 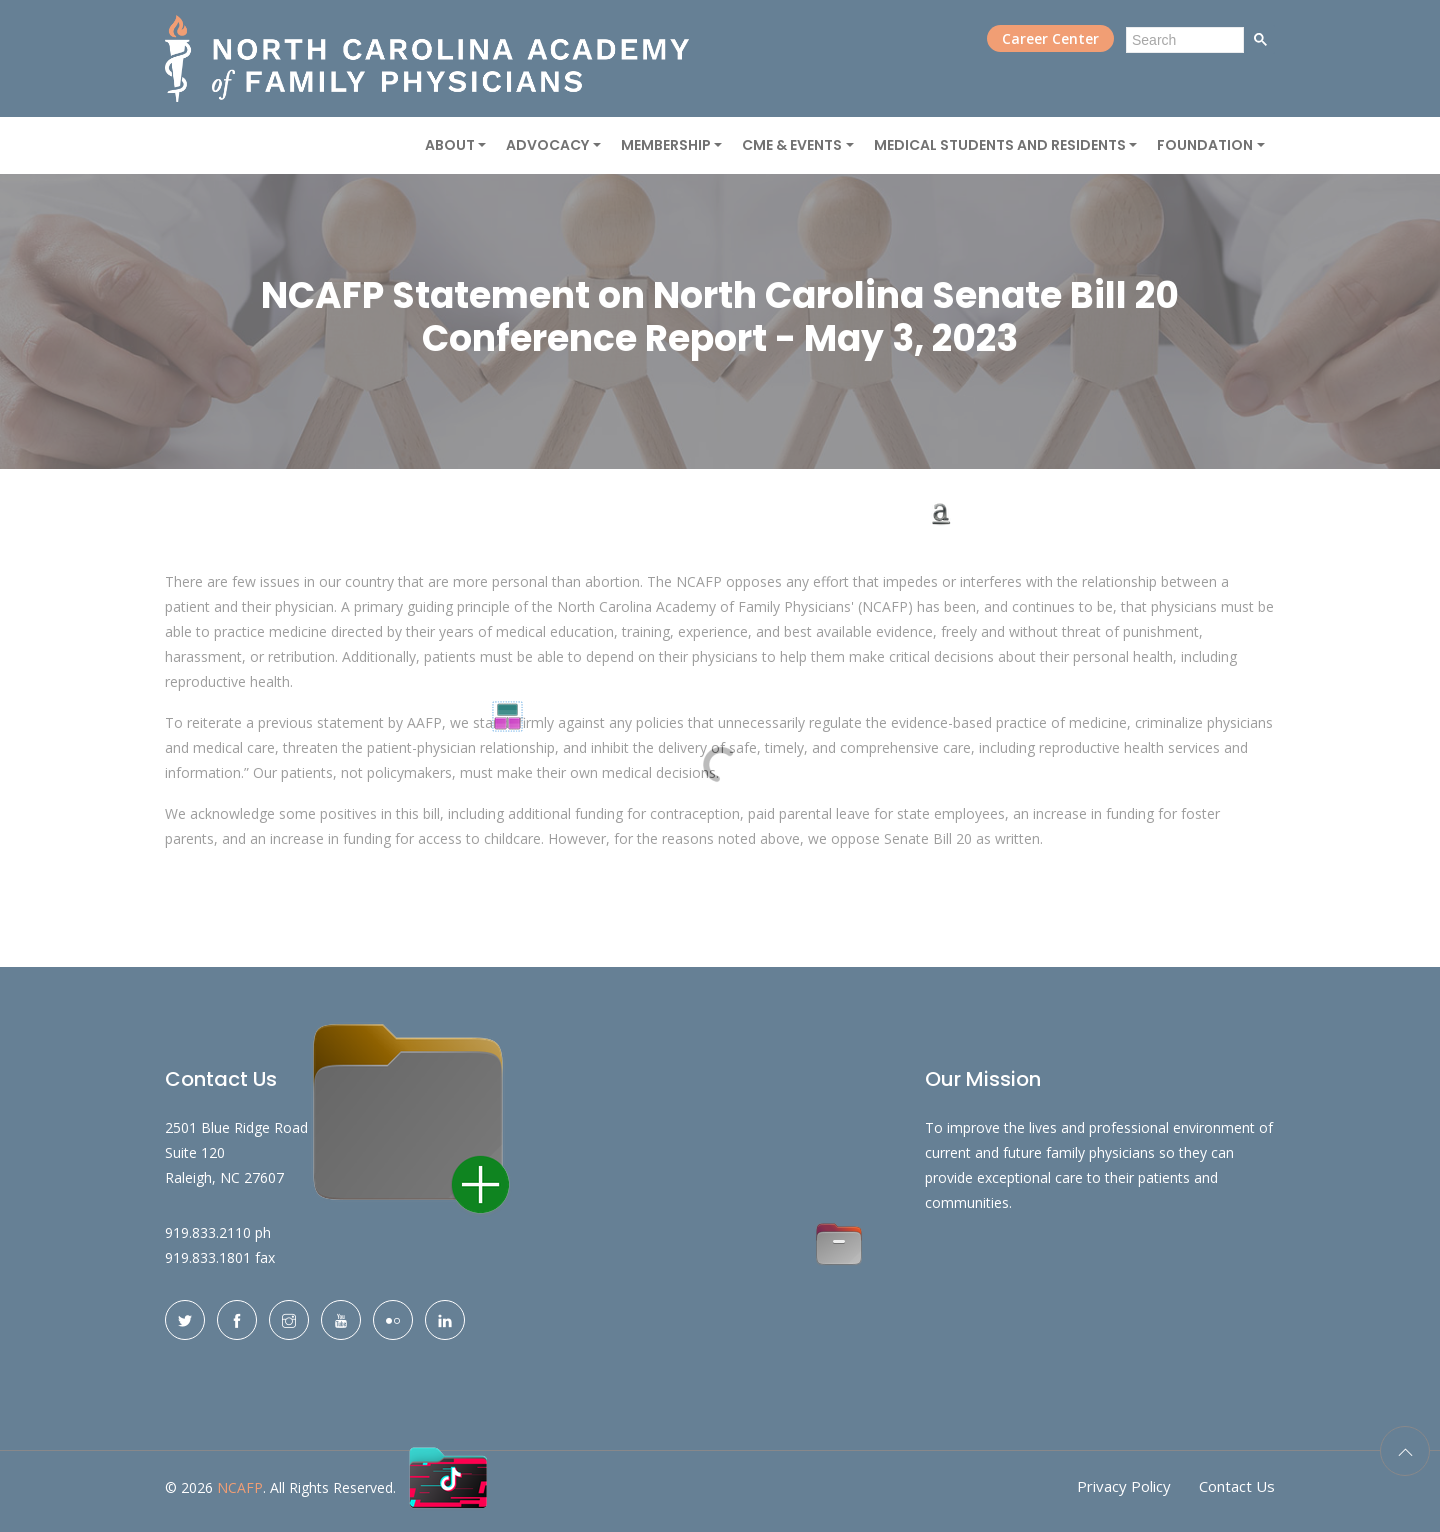 What do you see at coordinates (408, 1112) in the screenshot?
I see `create a new folder` at bounding box center [408, 1112].